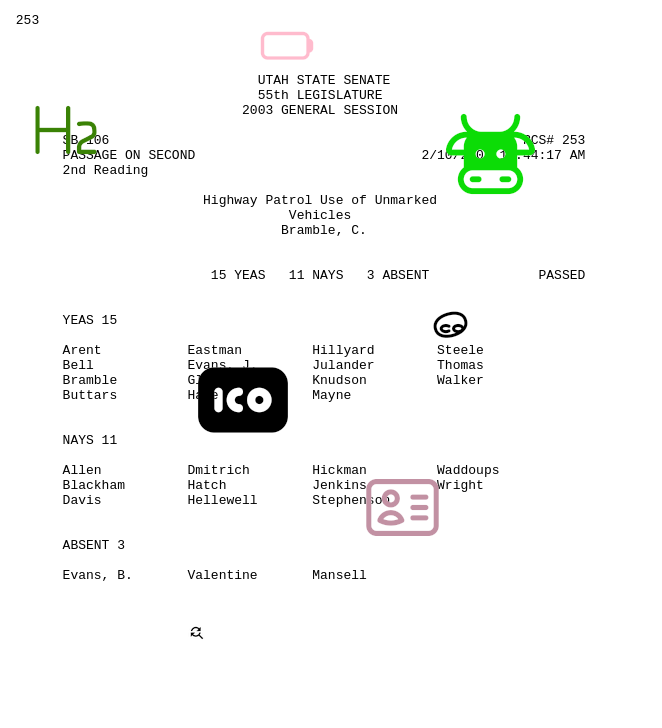 This screenshot has height=728, width=662. Describe the element at coordinates (450, 325) in the screenshot. I see `open cohost social media app` at that location.